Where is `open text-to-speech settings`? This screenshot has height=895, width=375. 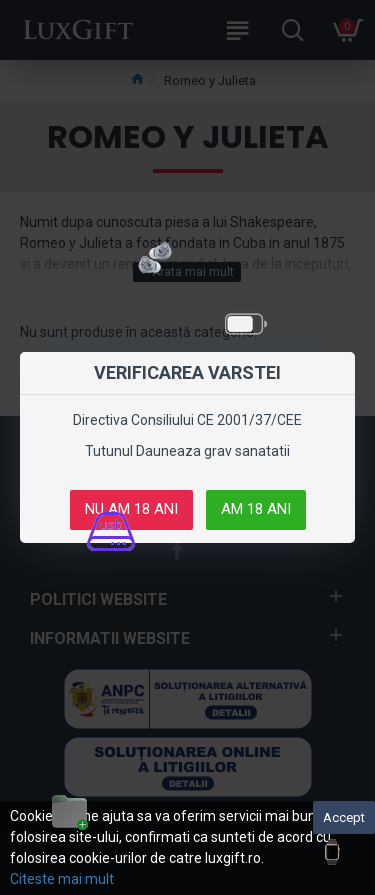
open text-to-speech settings is located at coordinates (157, 804).